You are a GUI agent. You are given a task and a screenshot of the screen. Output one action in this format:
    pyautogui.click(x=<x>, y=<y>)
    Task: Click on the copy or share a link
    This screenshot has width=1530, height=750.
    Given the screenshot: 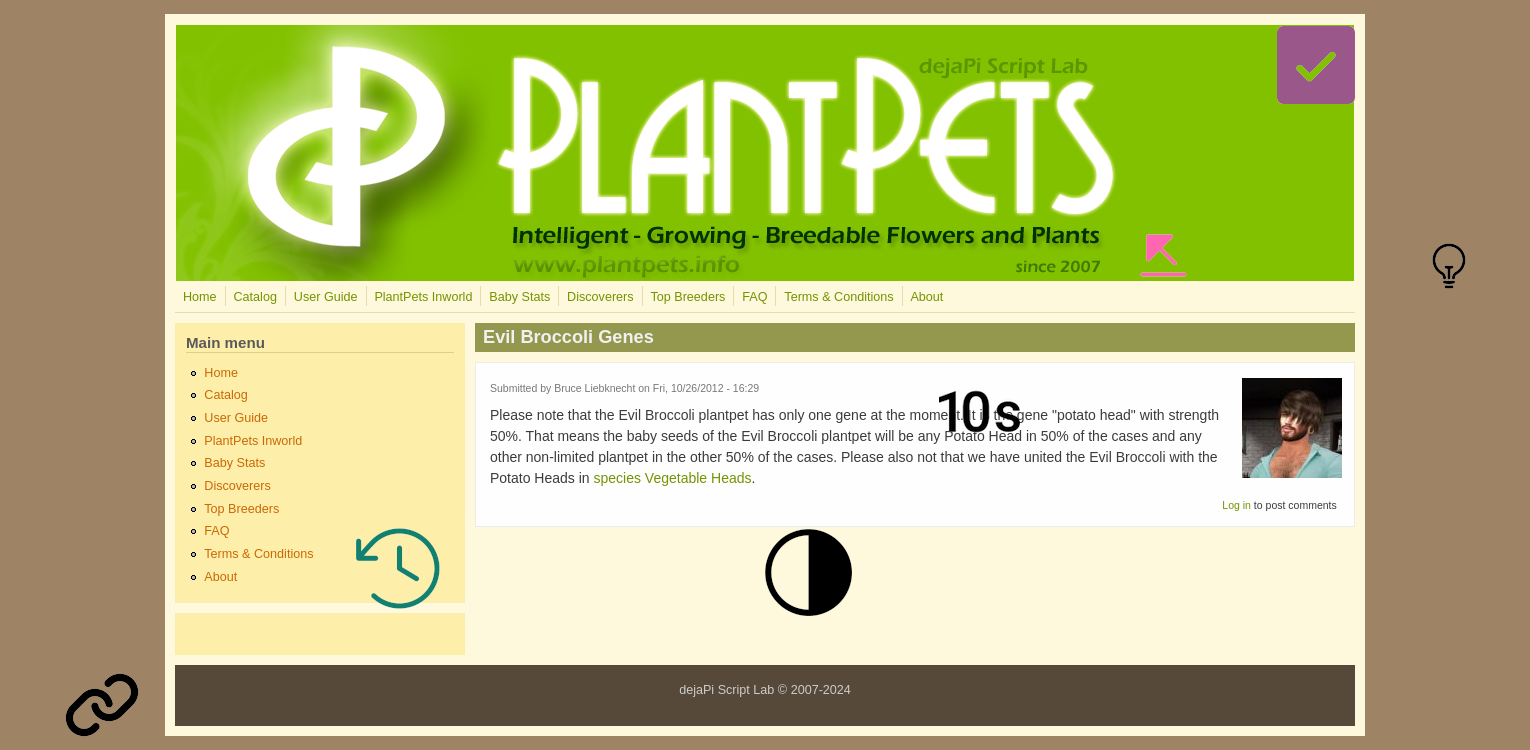 What is the action you would take?
    pyautogui.click(x=102, y=705)
    